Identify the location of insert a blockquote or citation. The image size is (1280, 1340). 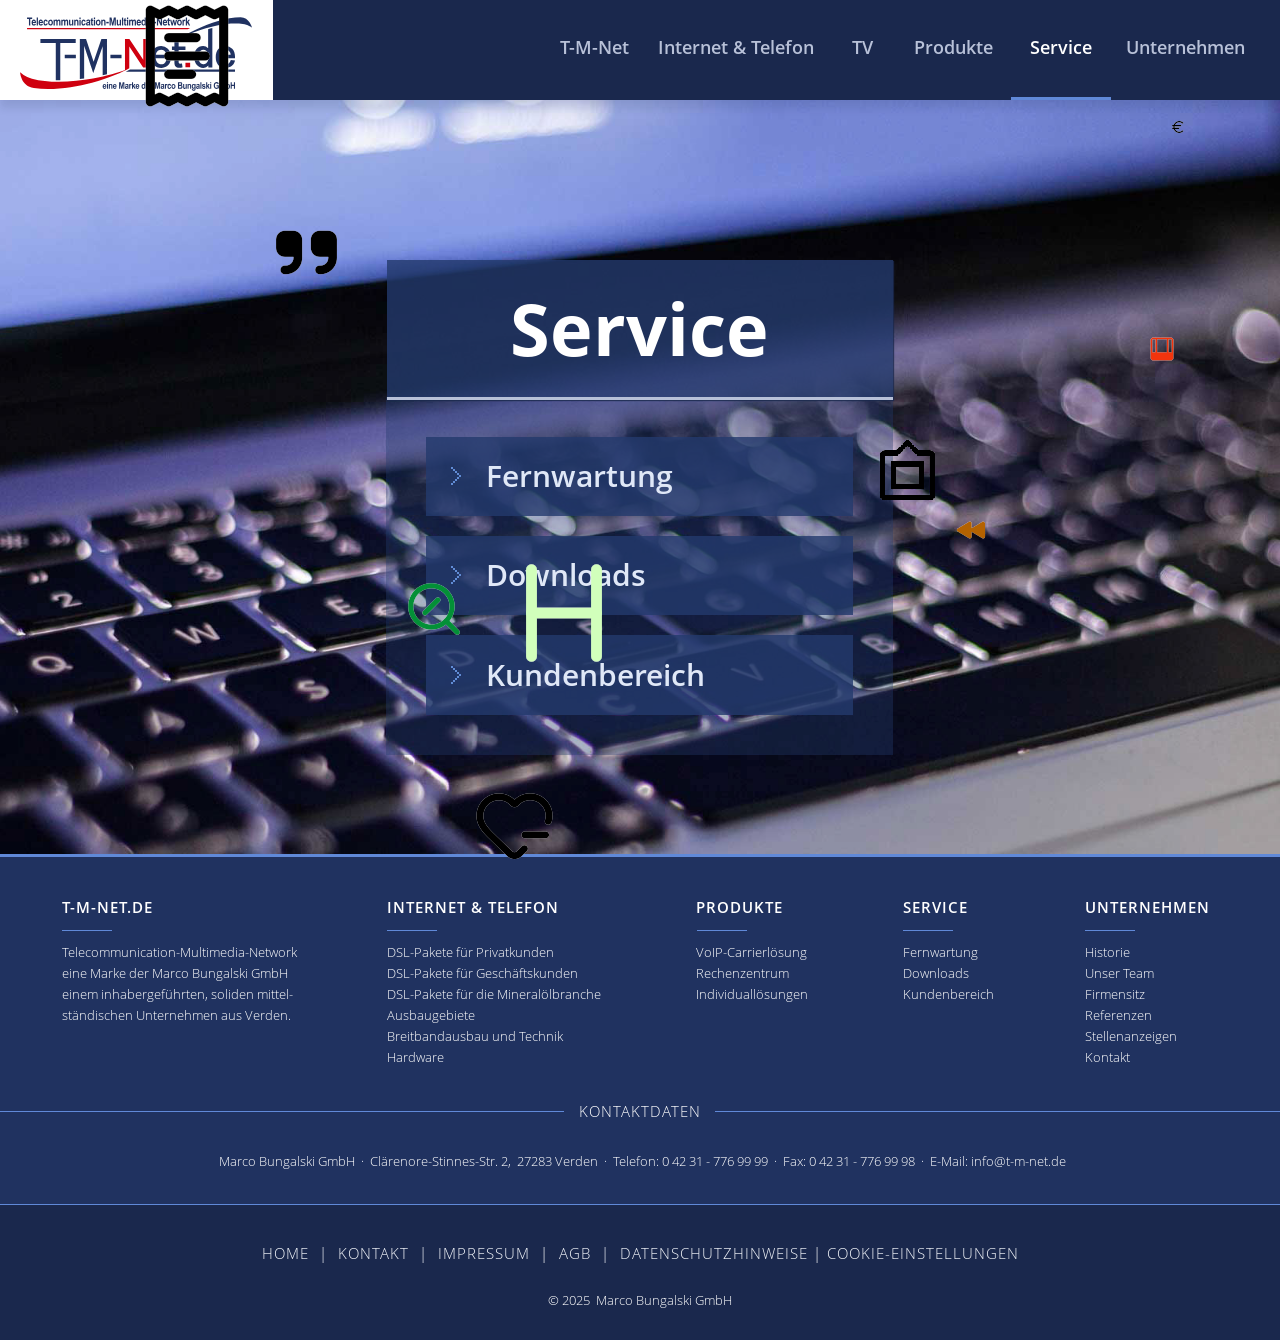
(306, 252).